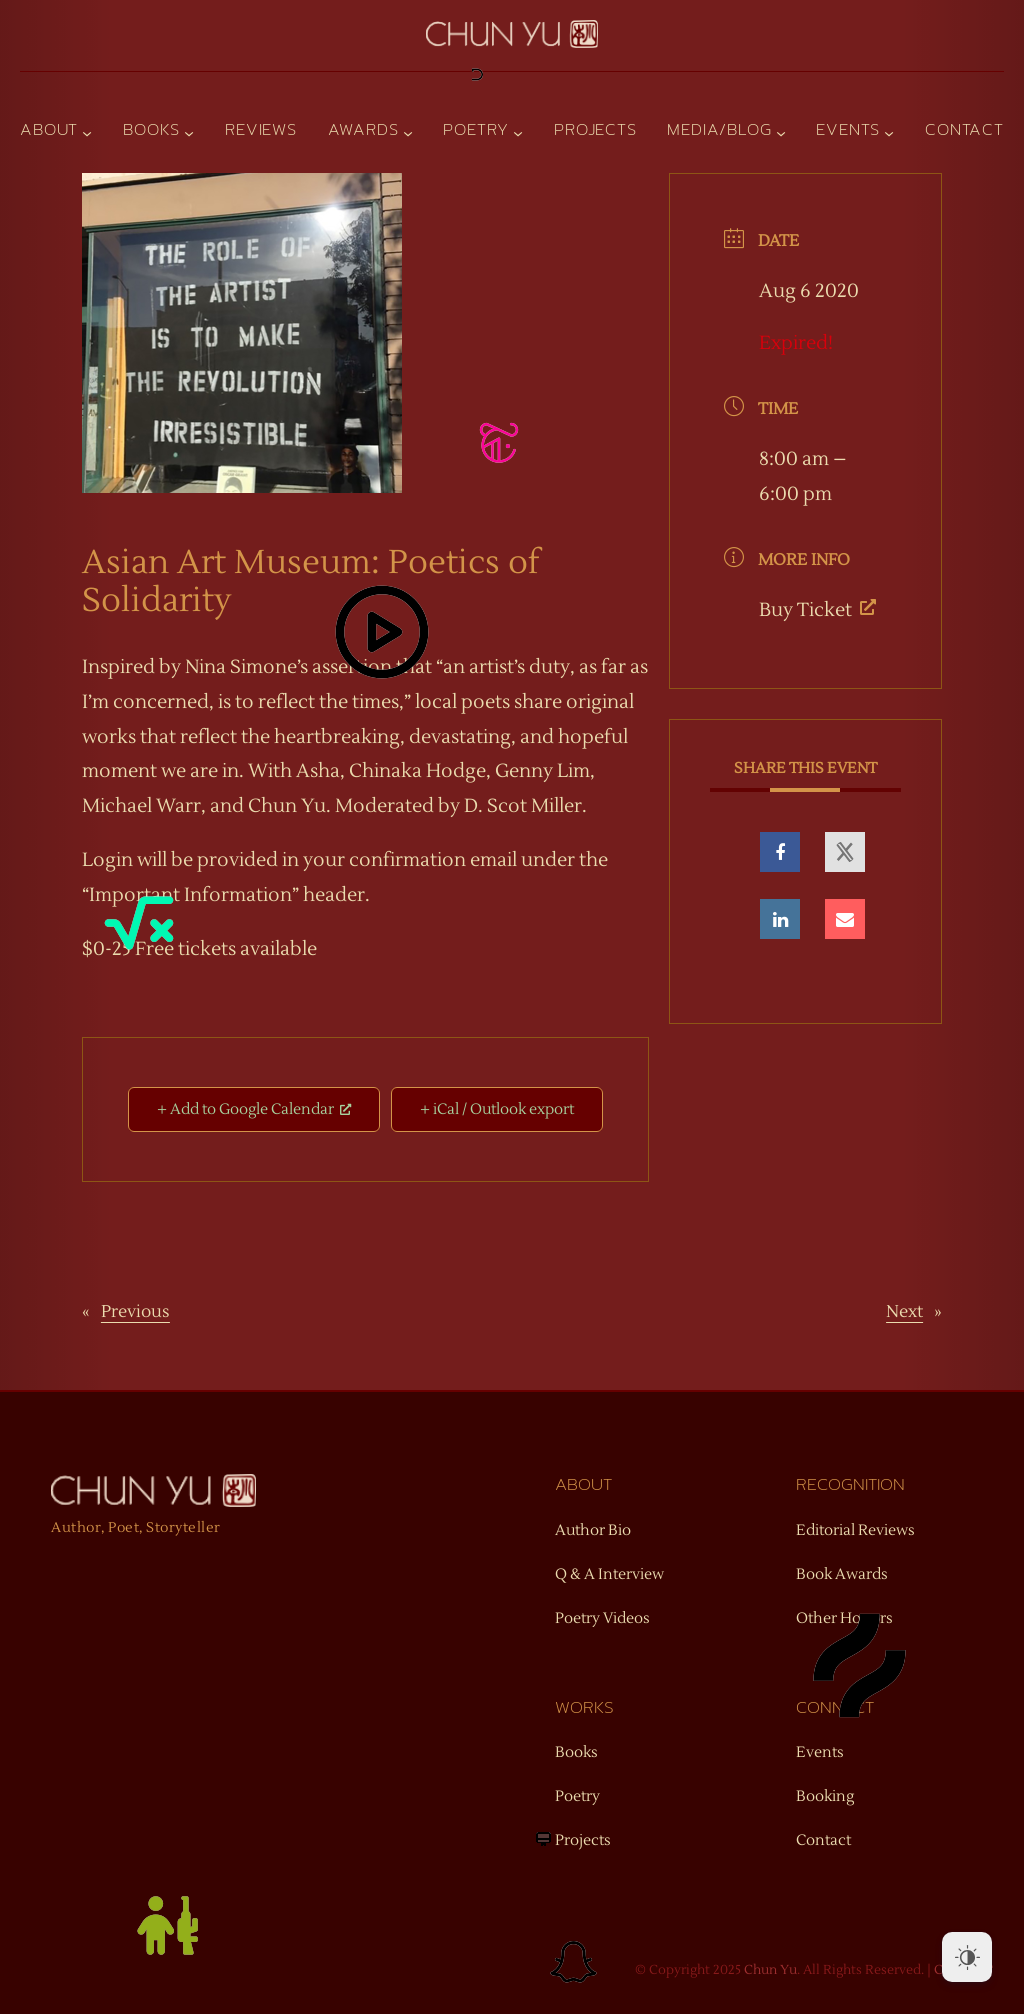  What do you see at coordinates (499, 442) in the screenshot?
I see `open the New York Times app` at bounding box center [499, 442].